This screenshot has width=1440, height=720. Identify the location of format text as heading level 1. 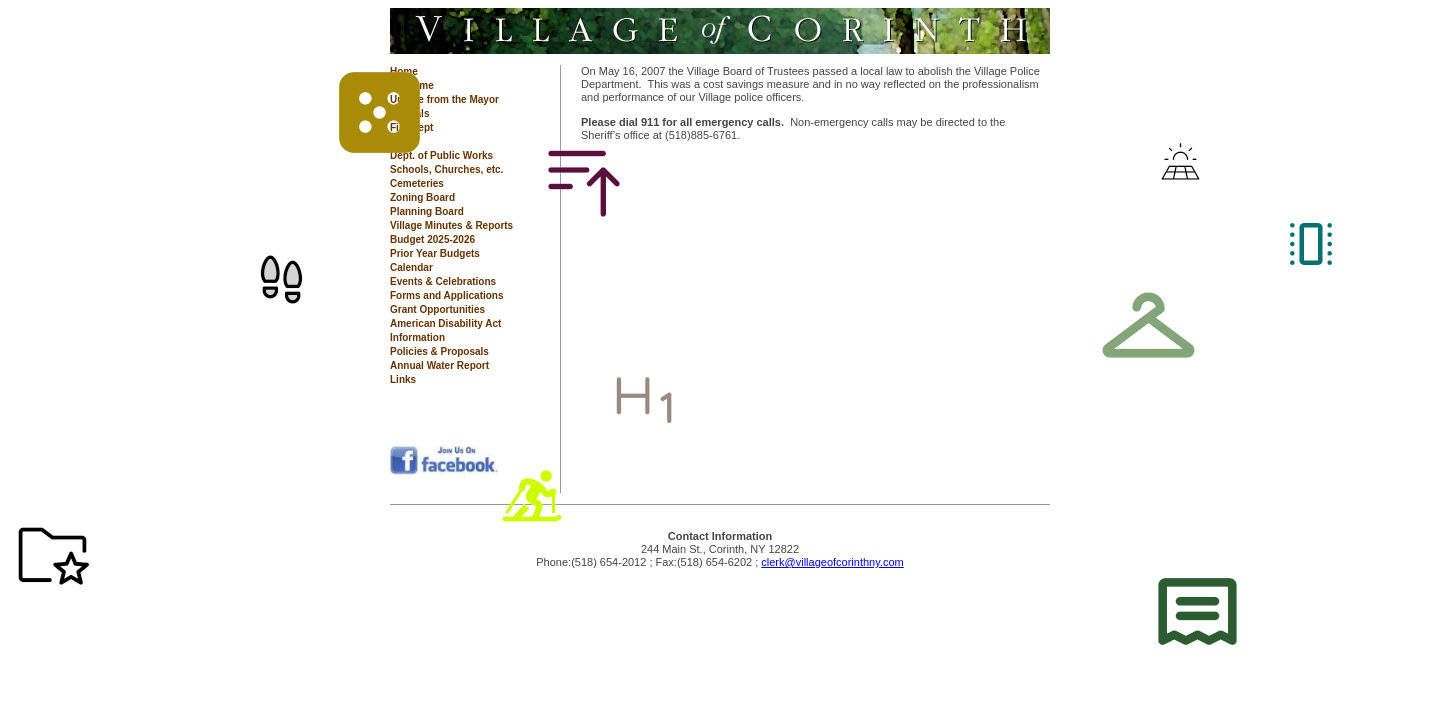
(643, 399).